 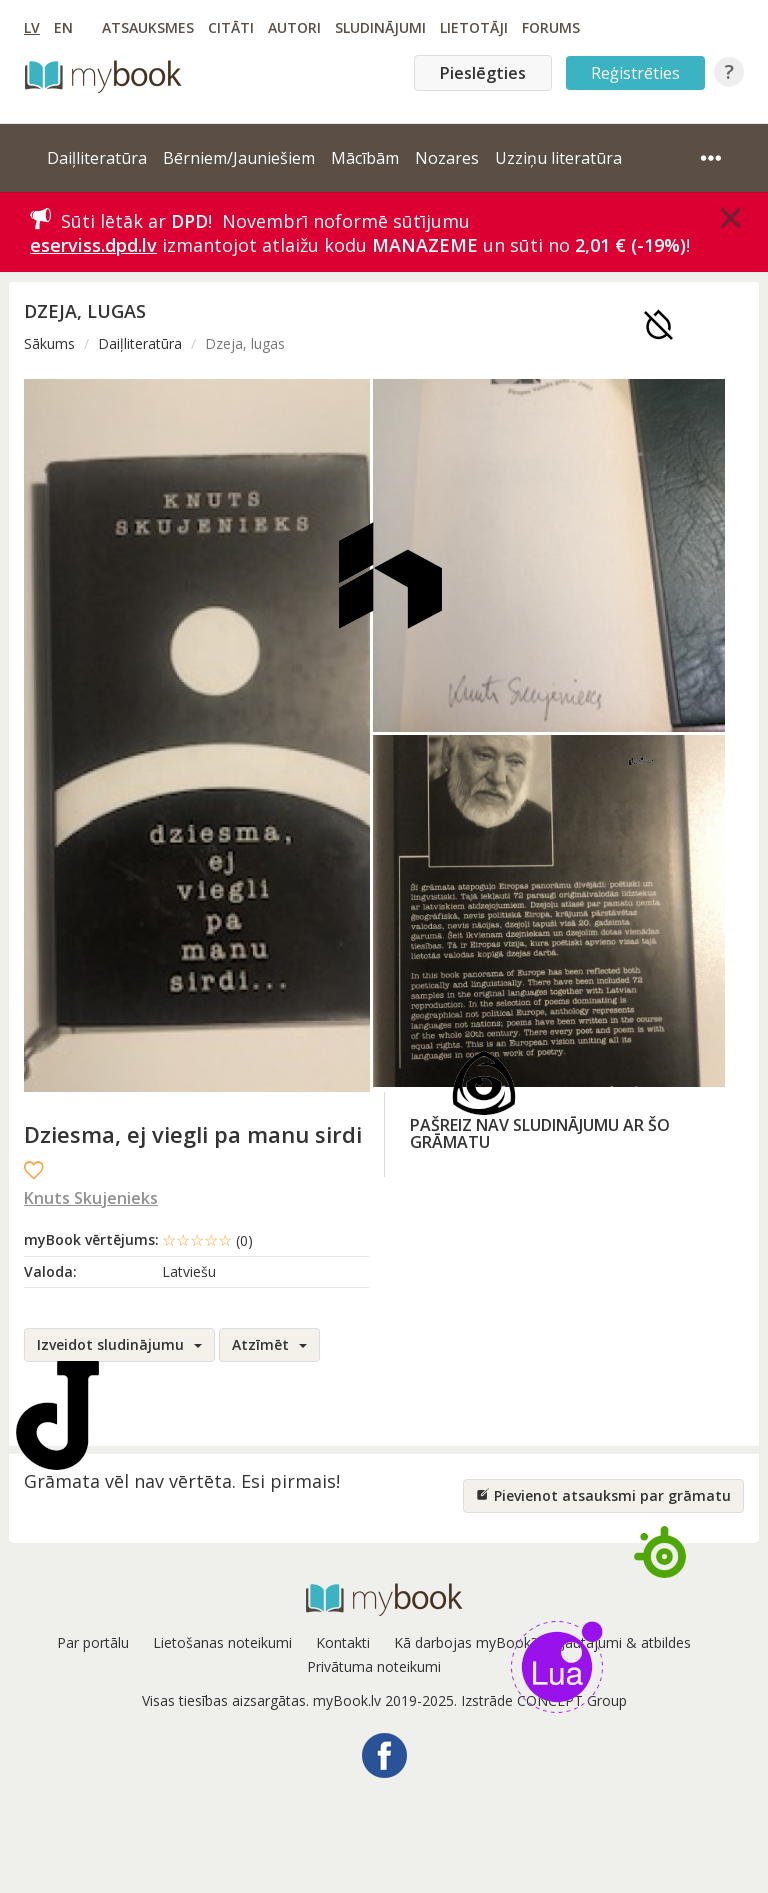 I want to click on visit the Threadless website or app, so click(x=641, y=761).